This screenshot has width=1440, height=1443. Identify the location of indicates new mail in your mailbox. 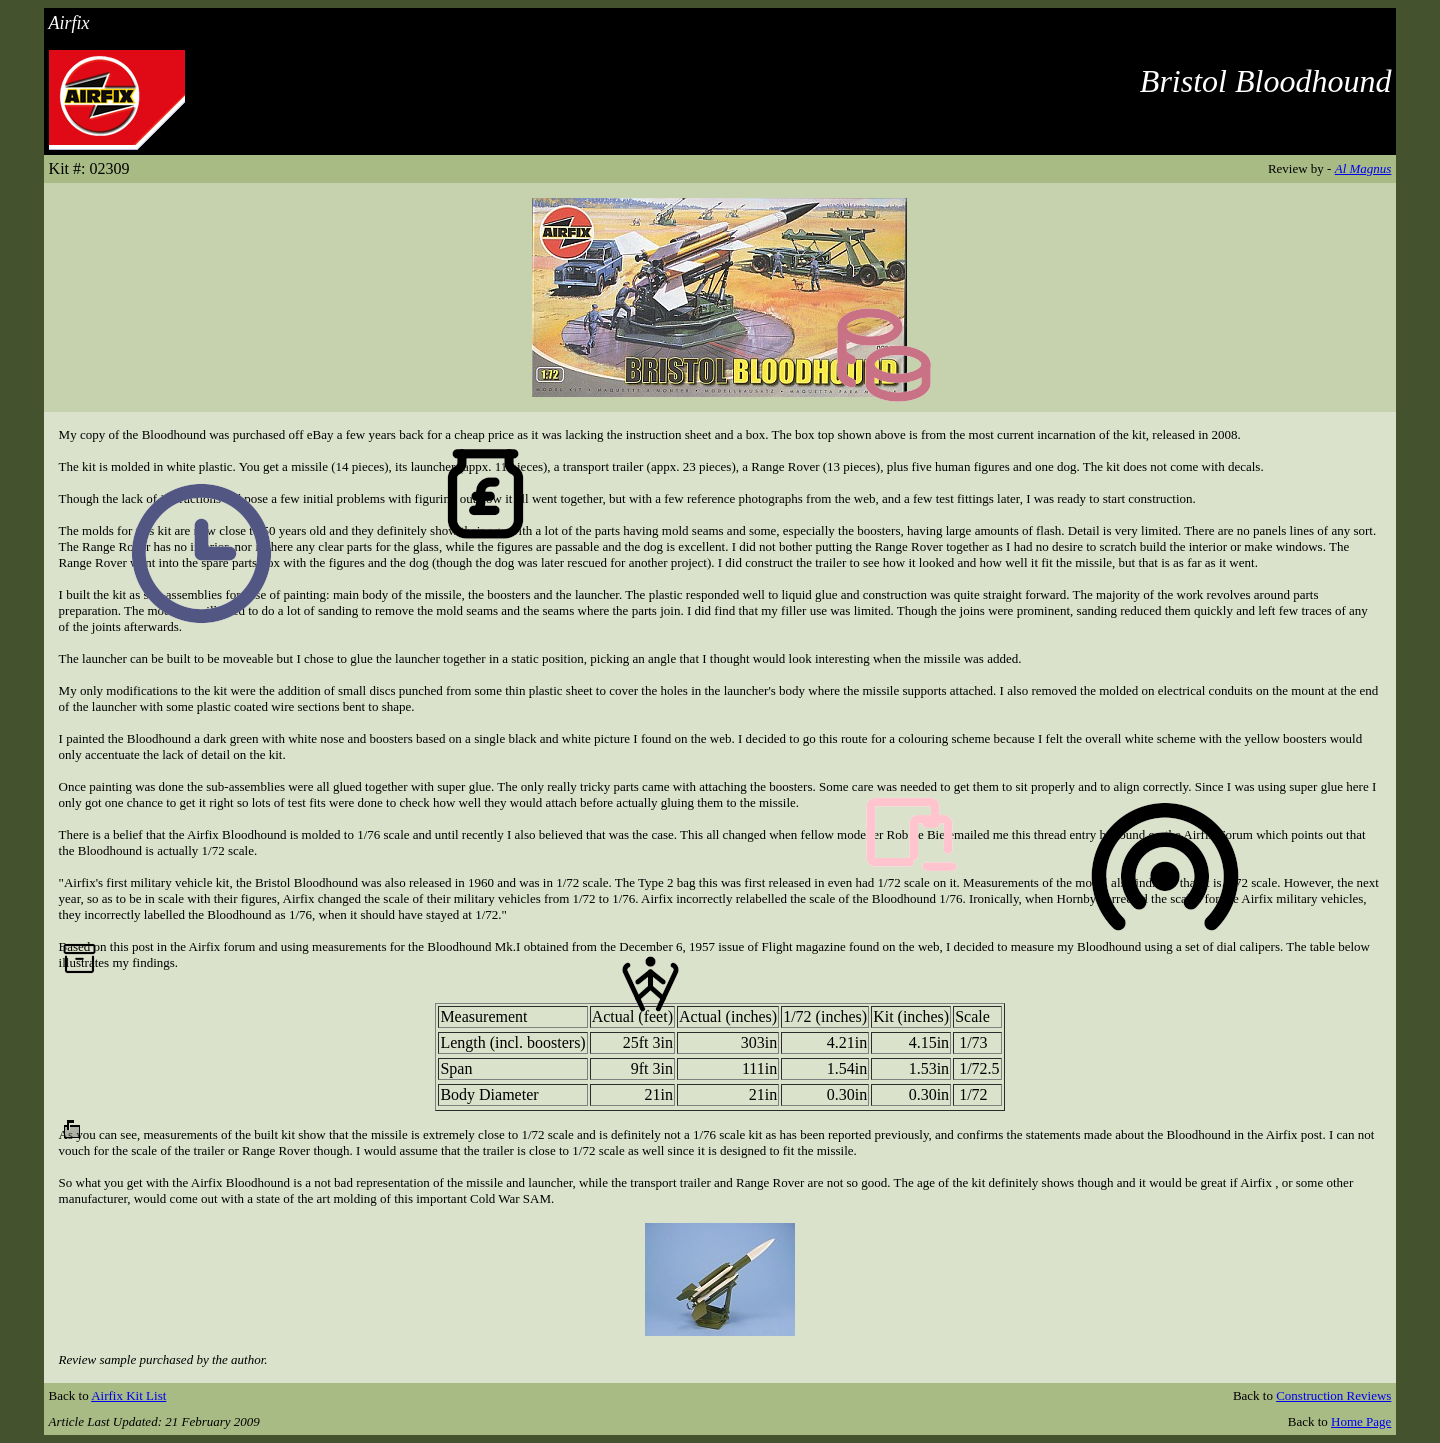
(72, 1130).